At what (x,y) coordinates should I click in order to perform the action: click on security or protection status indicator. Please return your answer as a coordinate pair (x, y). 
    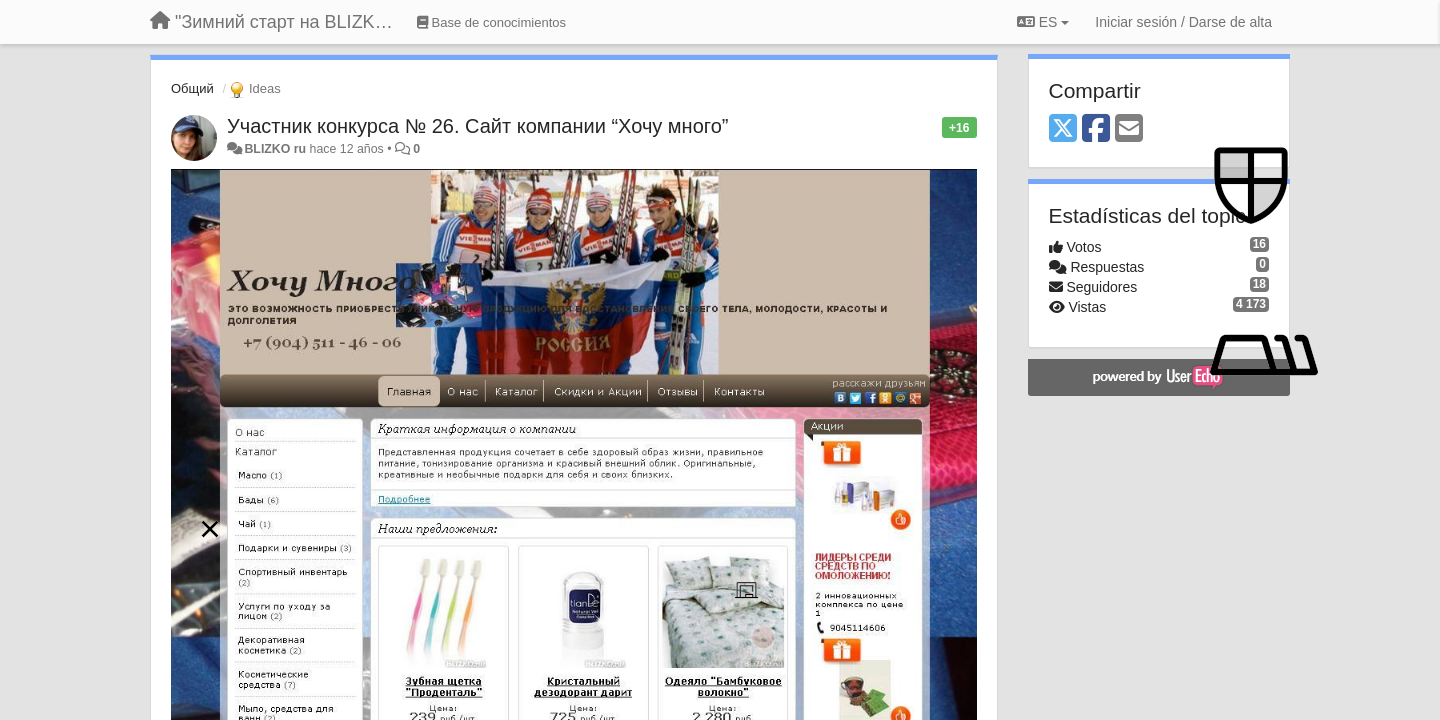
    Looking at the image, I should click on (1251, 181).